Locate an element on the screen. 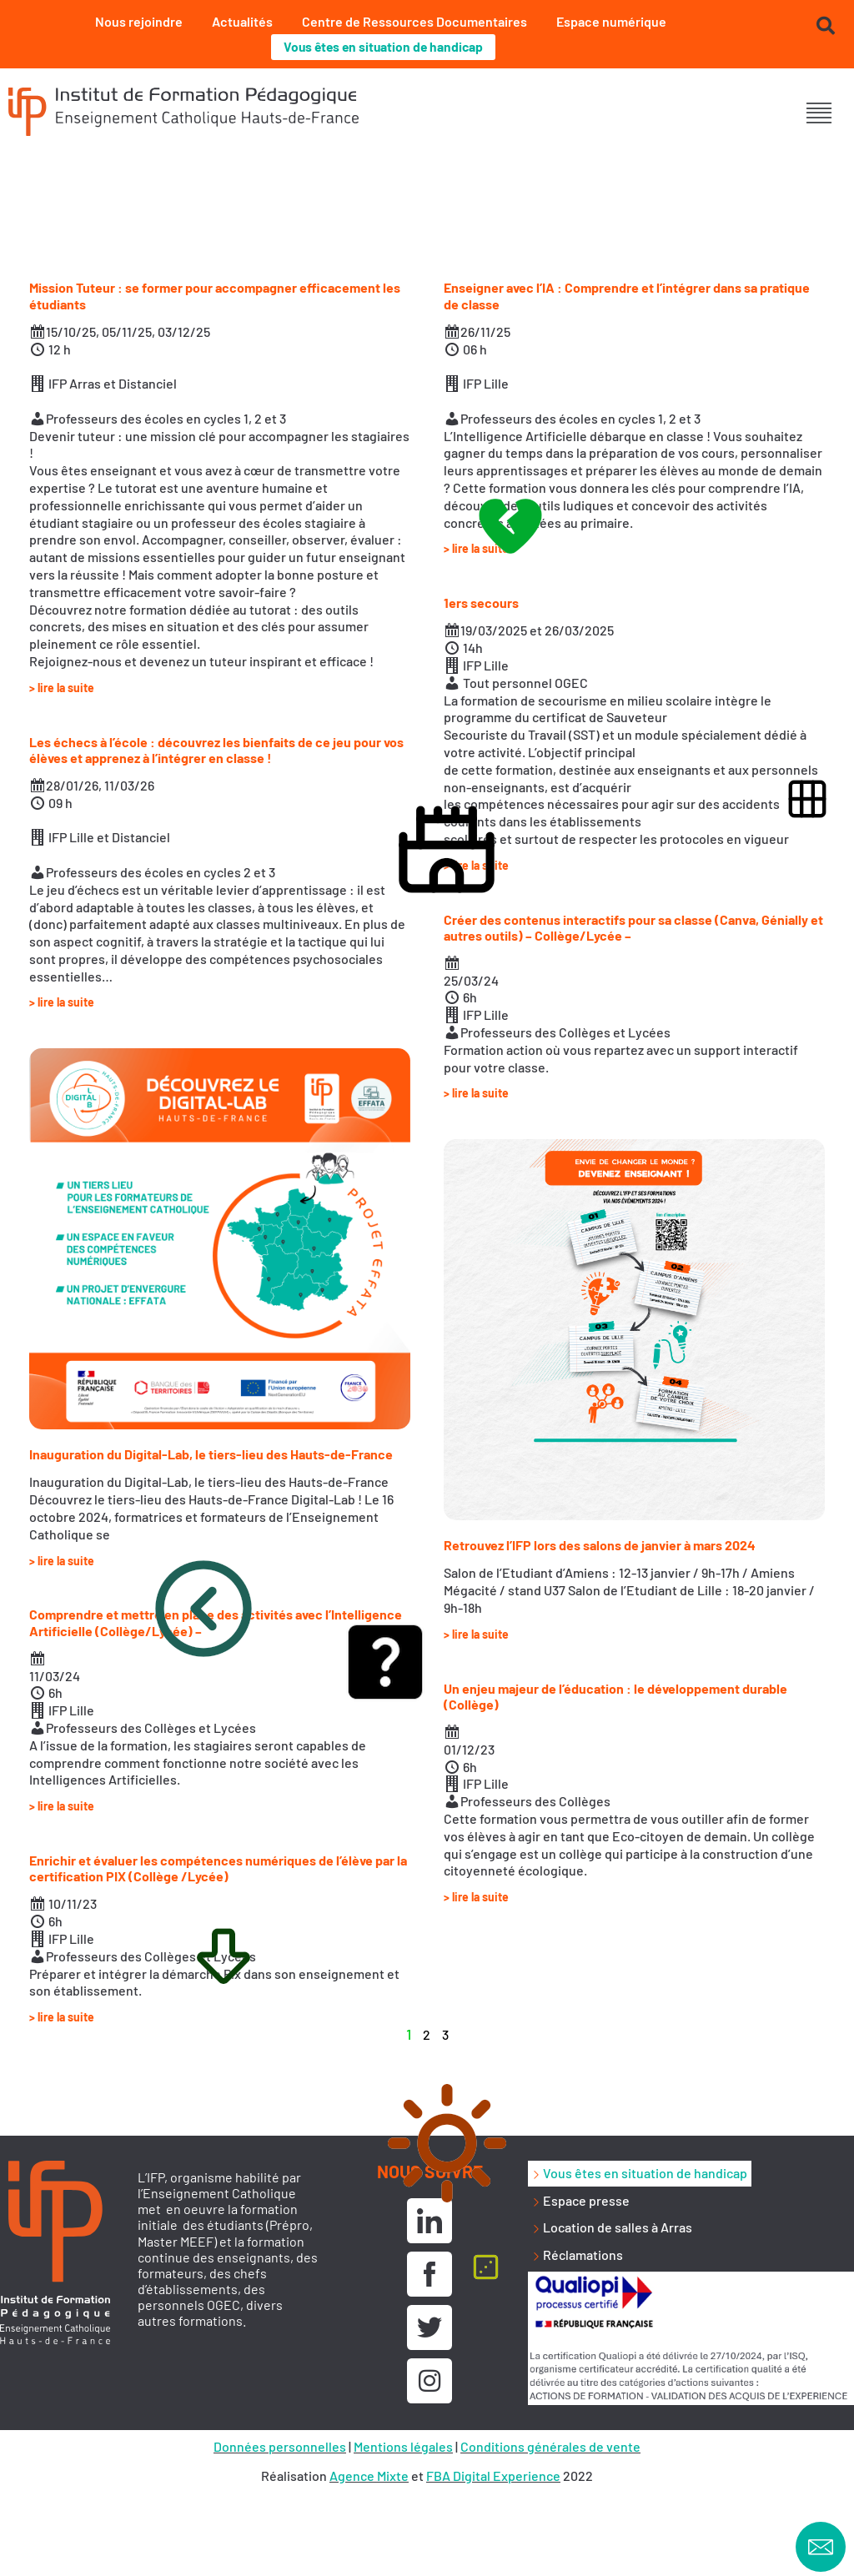  go back to the previous screen is located at coordinates (203, 1609).